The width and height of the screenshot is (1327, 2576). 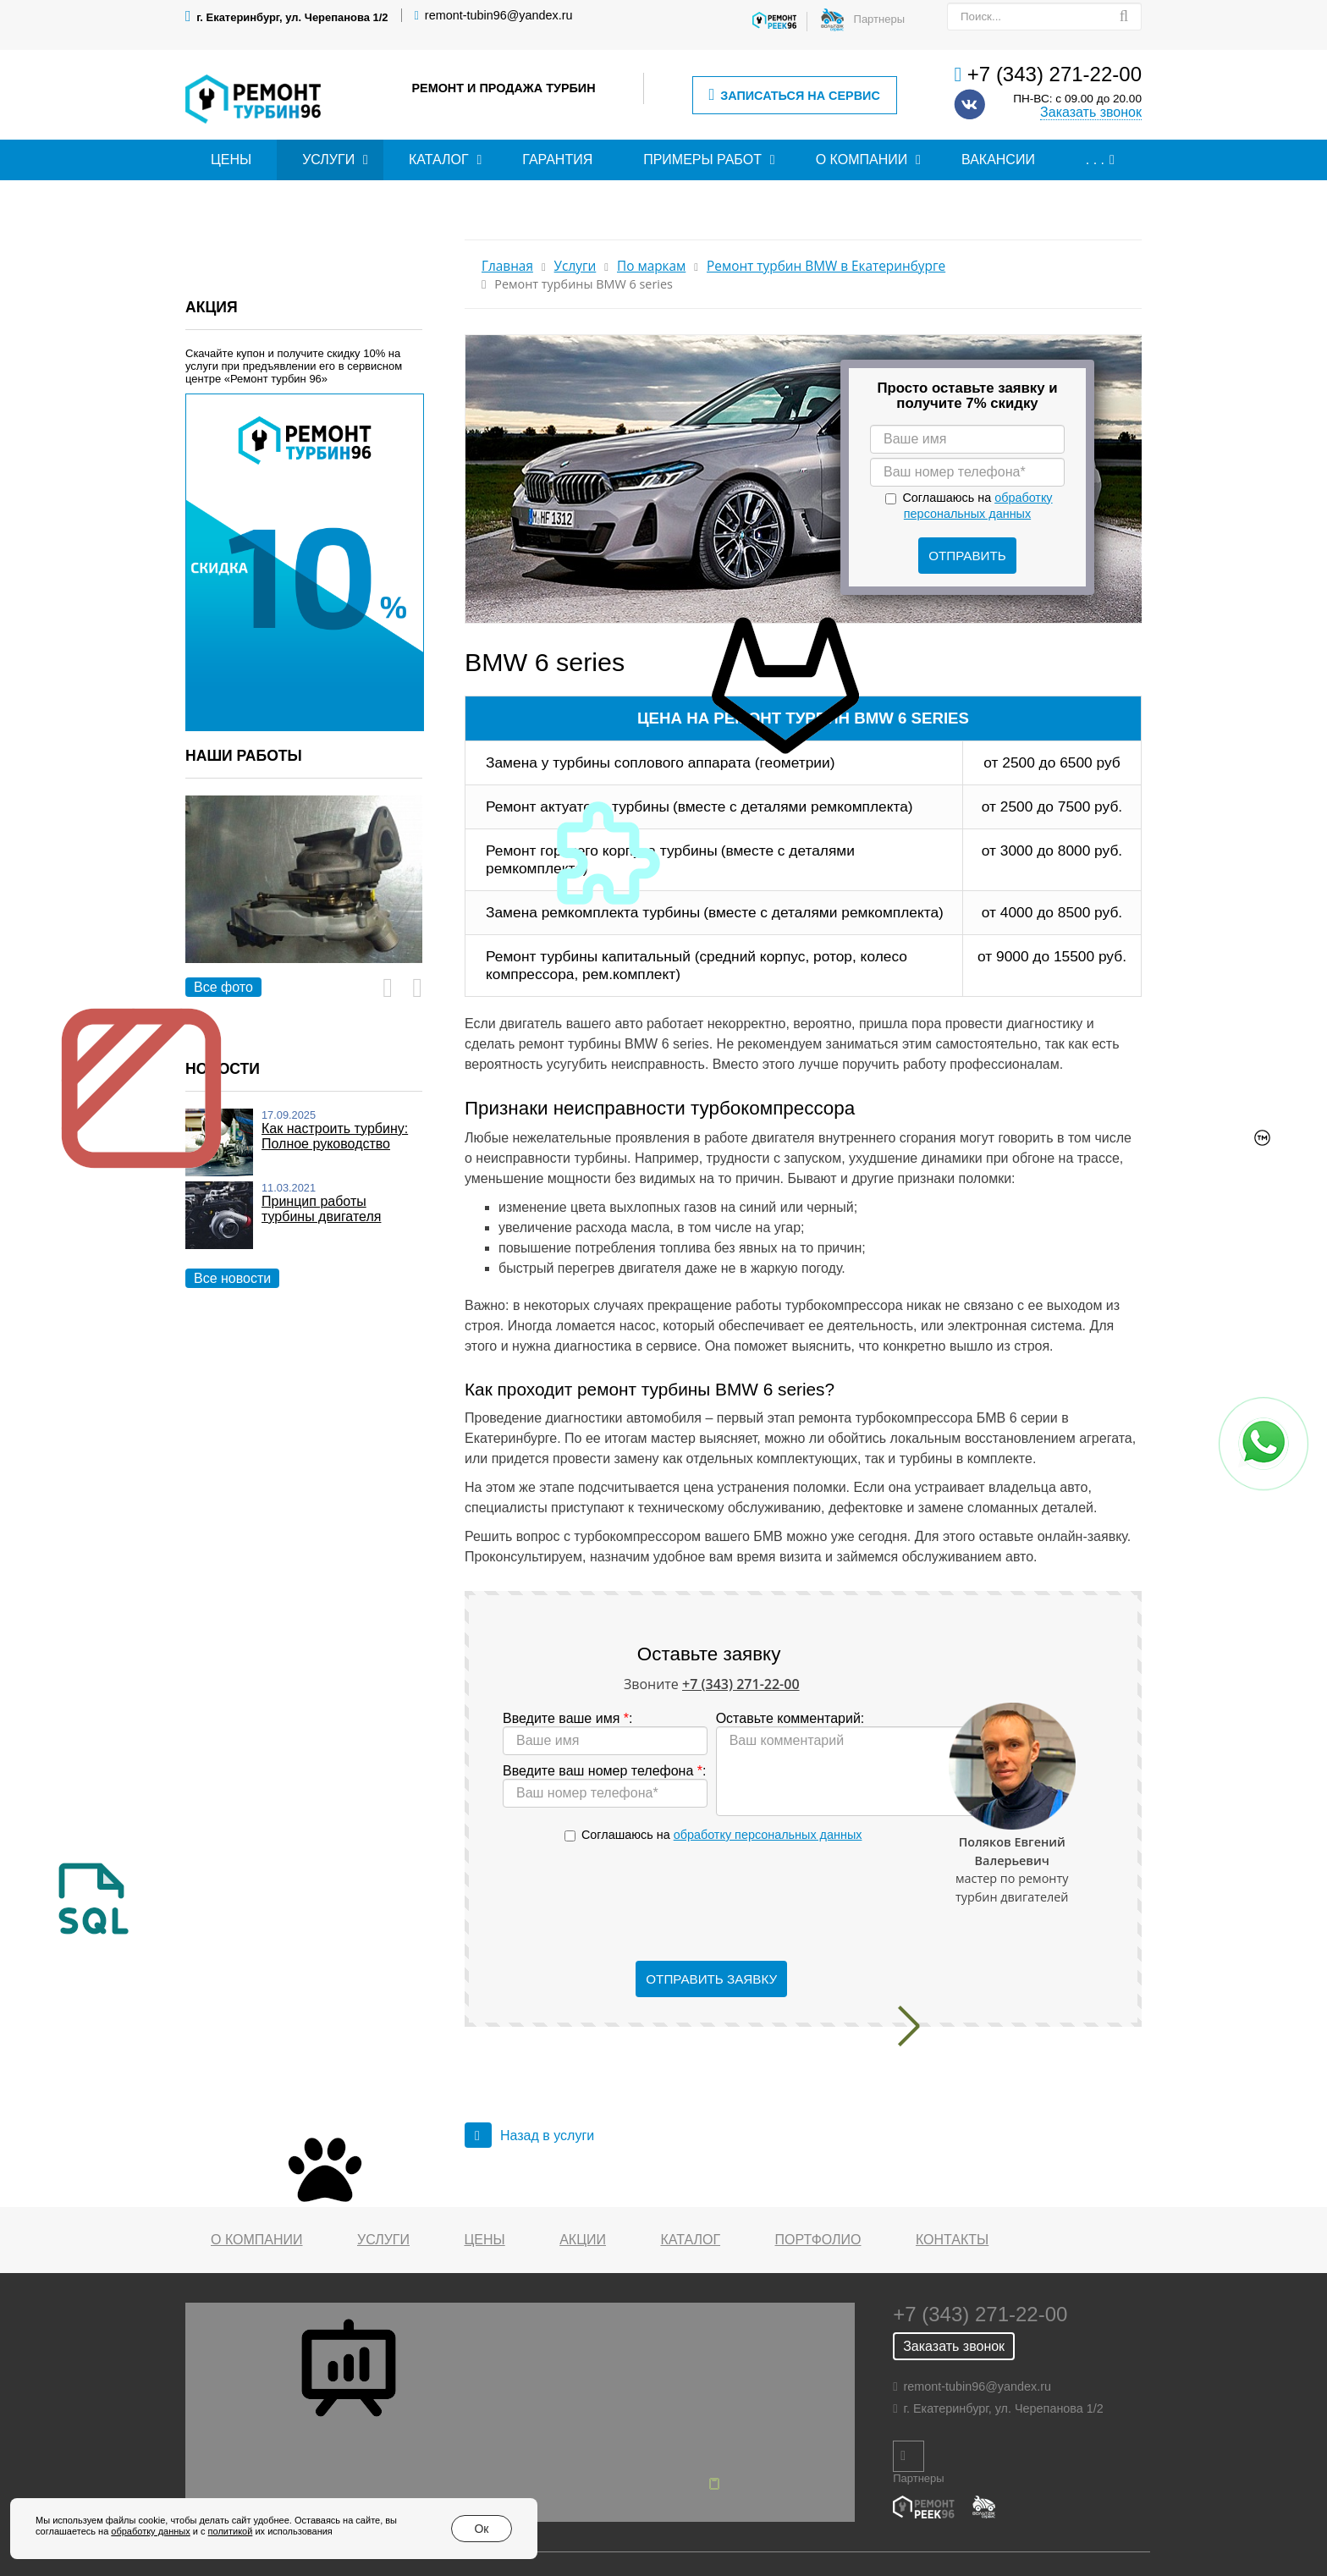 I want to click on indicates trademarked content or brand, so click(x=1262, y=1137).